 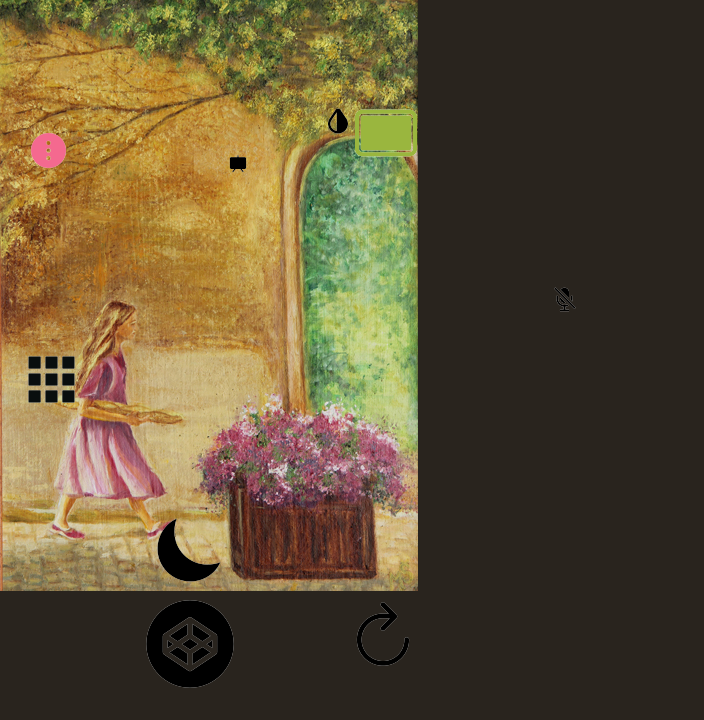 I want to click on toggle dark mode, so click(x=189, y=550).